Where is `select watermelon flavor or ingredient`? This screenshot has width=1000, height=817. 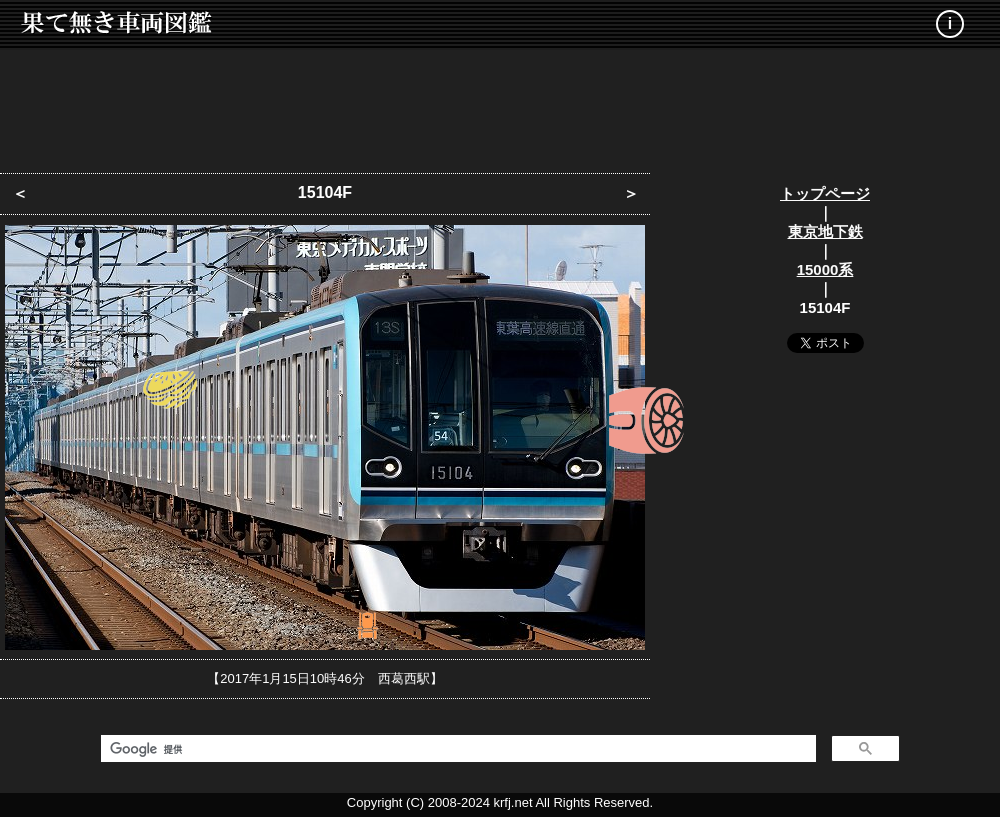 select watermelon flavor or ingredient is located at coordinates (170, 390).